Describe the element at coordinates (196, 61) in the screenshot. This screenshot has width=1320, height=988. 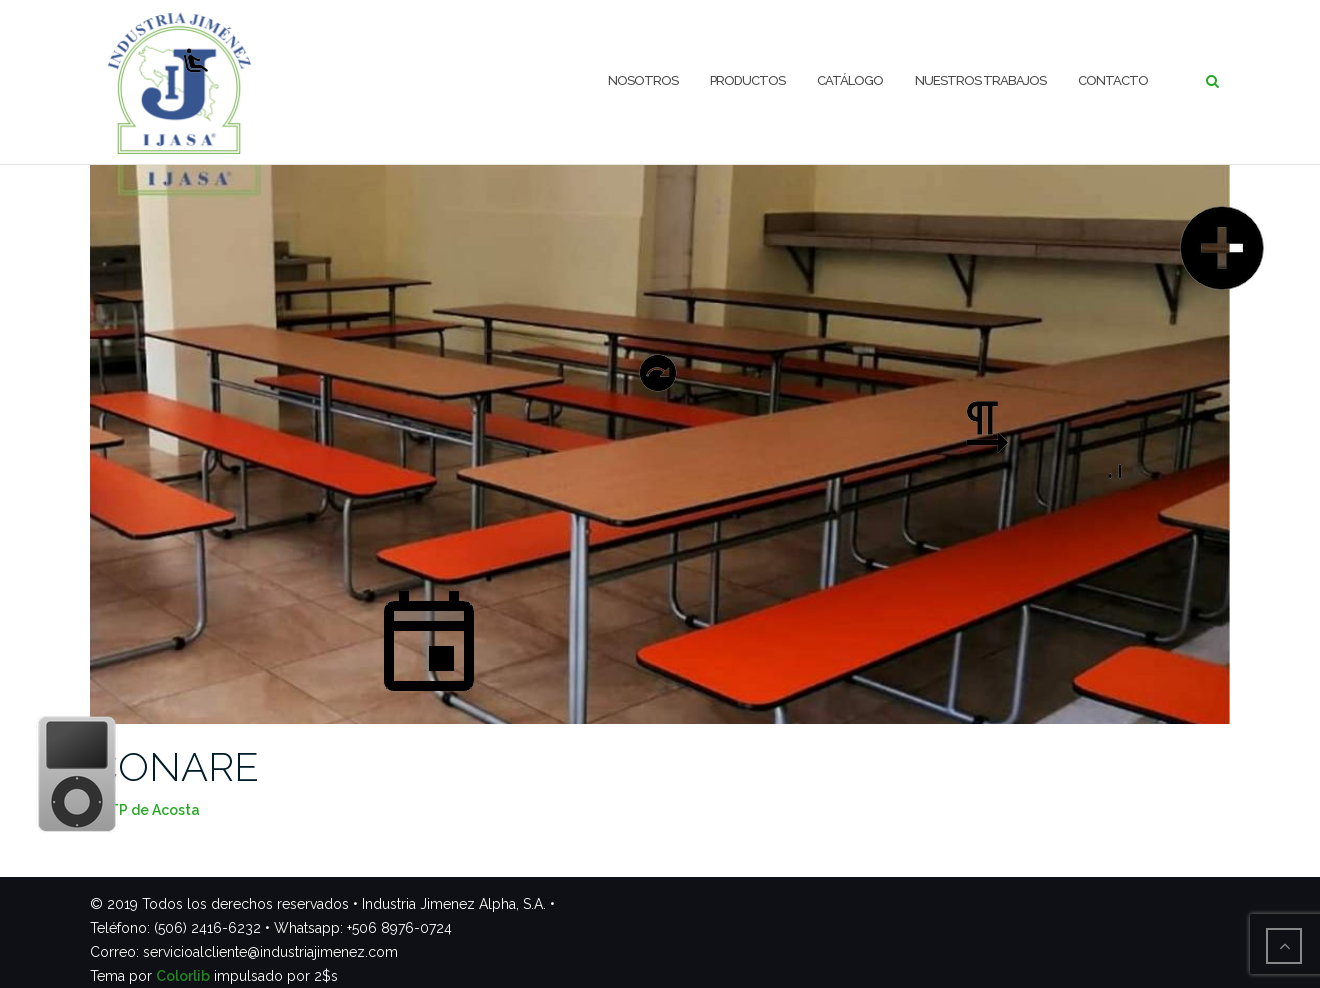
I see `select extra legroom or recline seating` at that location.